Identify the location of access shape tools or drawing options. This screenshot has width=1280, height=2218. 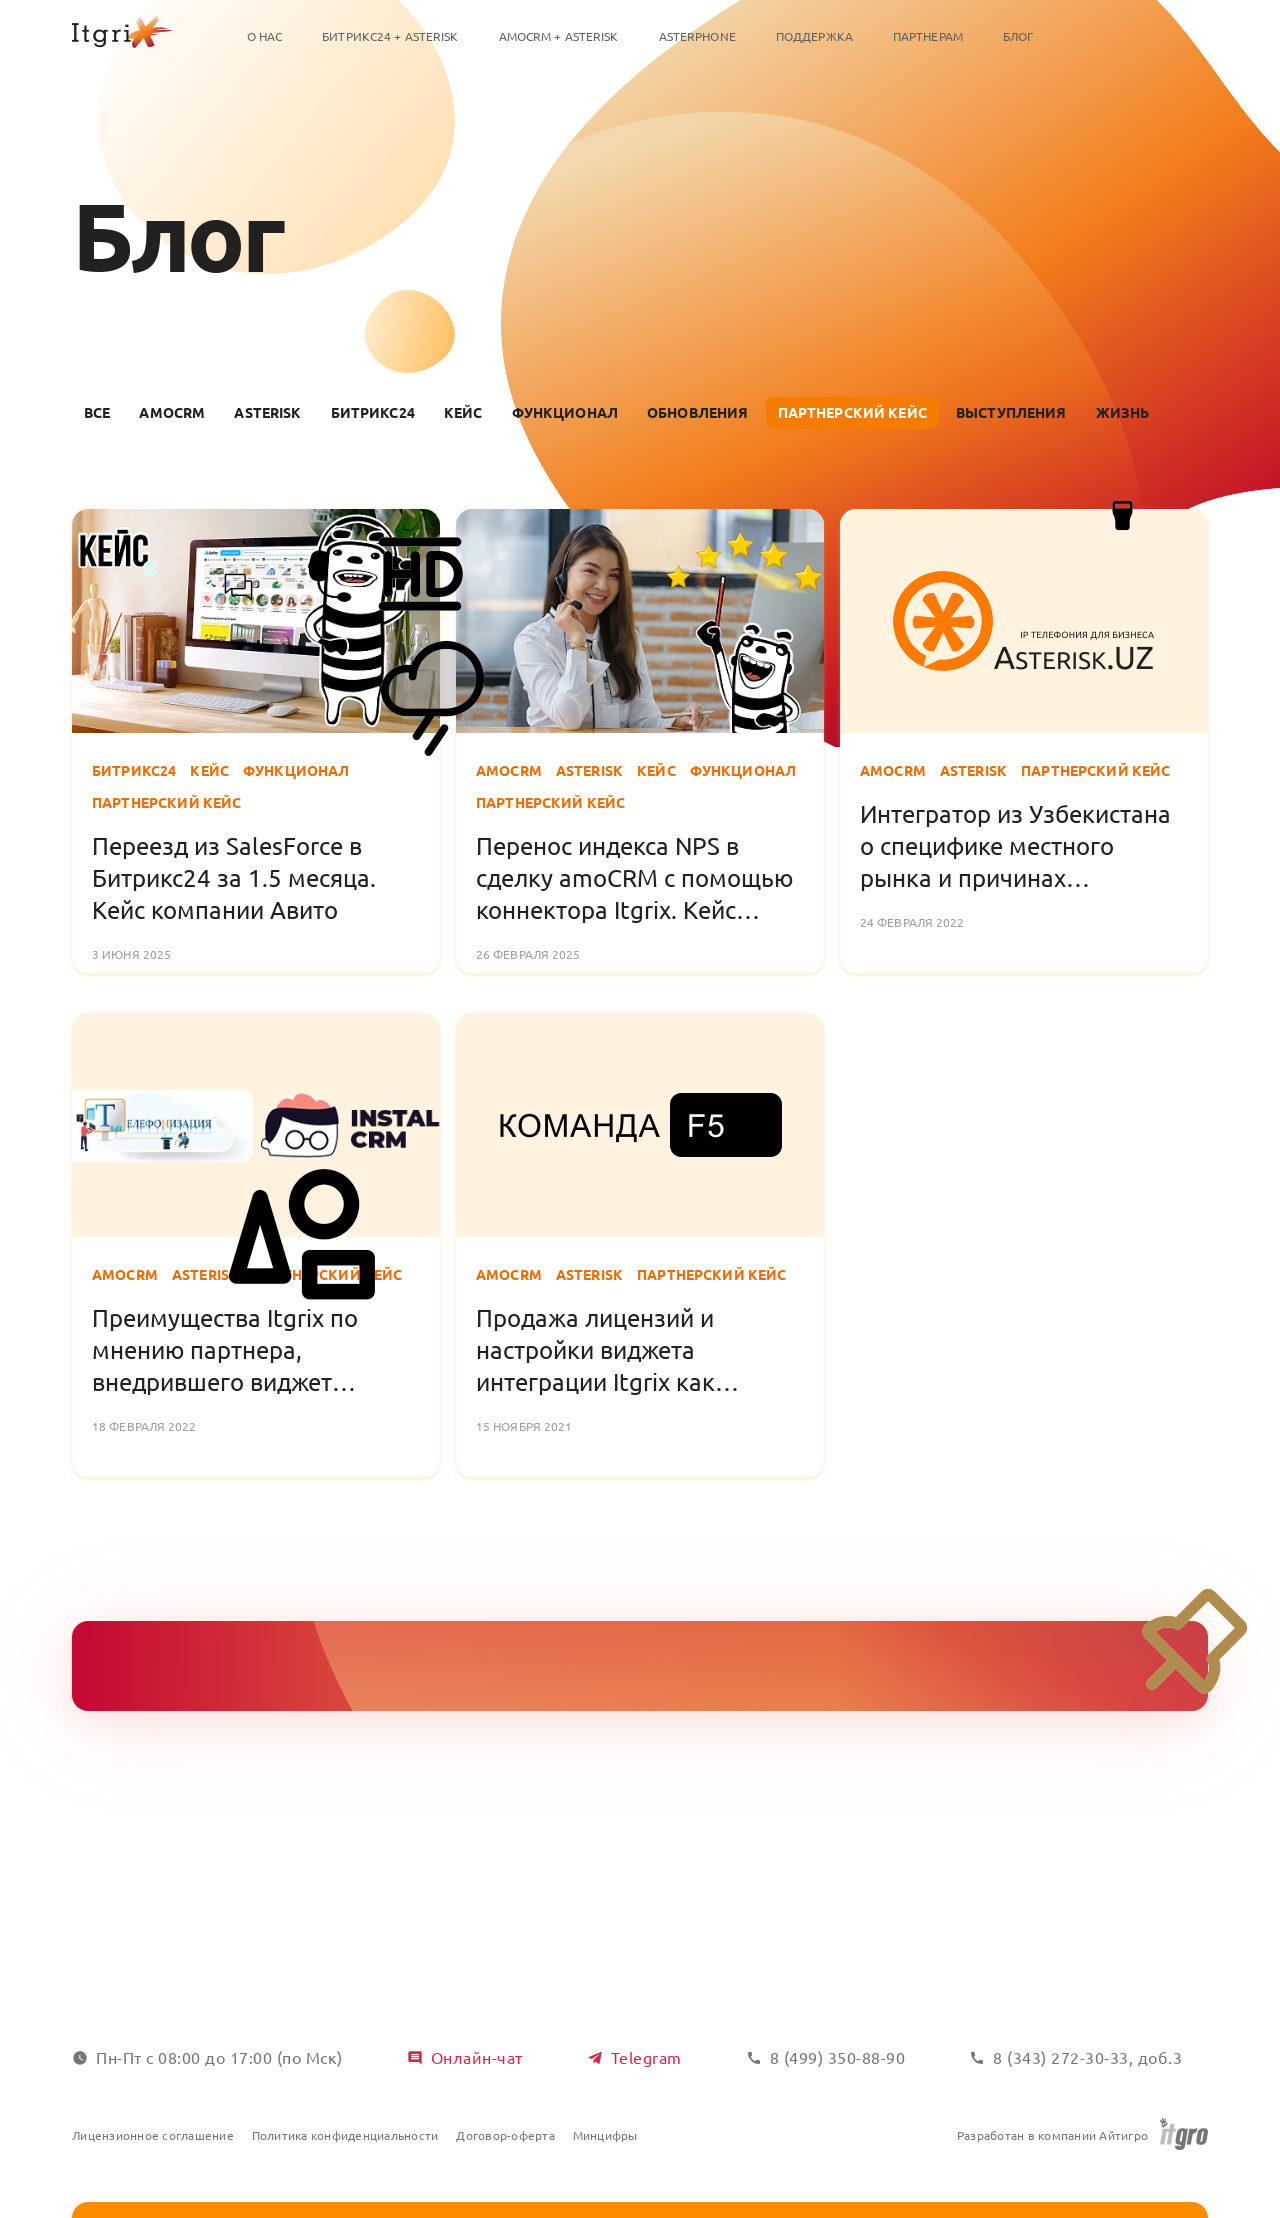
(304, 1239).